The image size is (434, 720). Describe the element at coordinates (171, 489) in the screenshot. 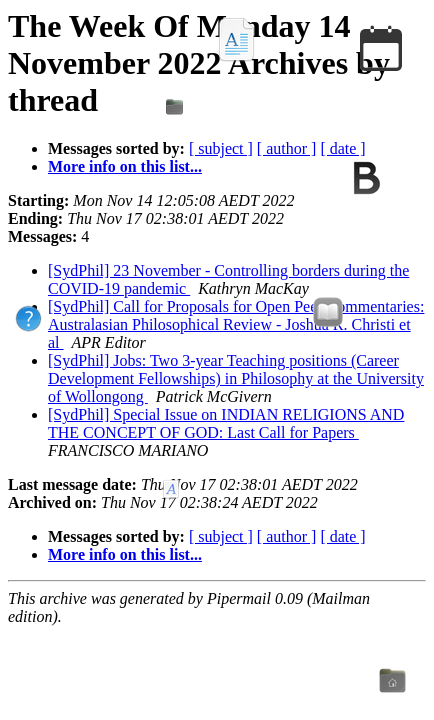

I see `an OpenType font file` at that location.